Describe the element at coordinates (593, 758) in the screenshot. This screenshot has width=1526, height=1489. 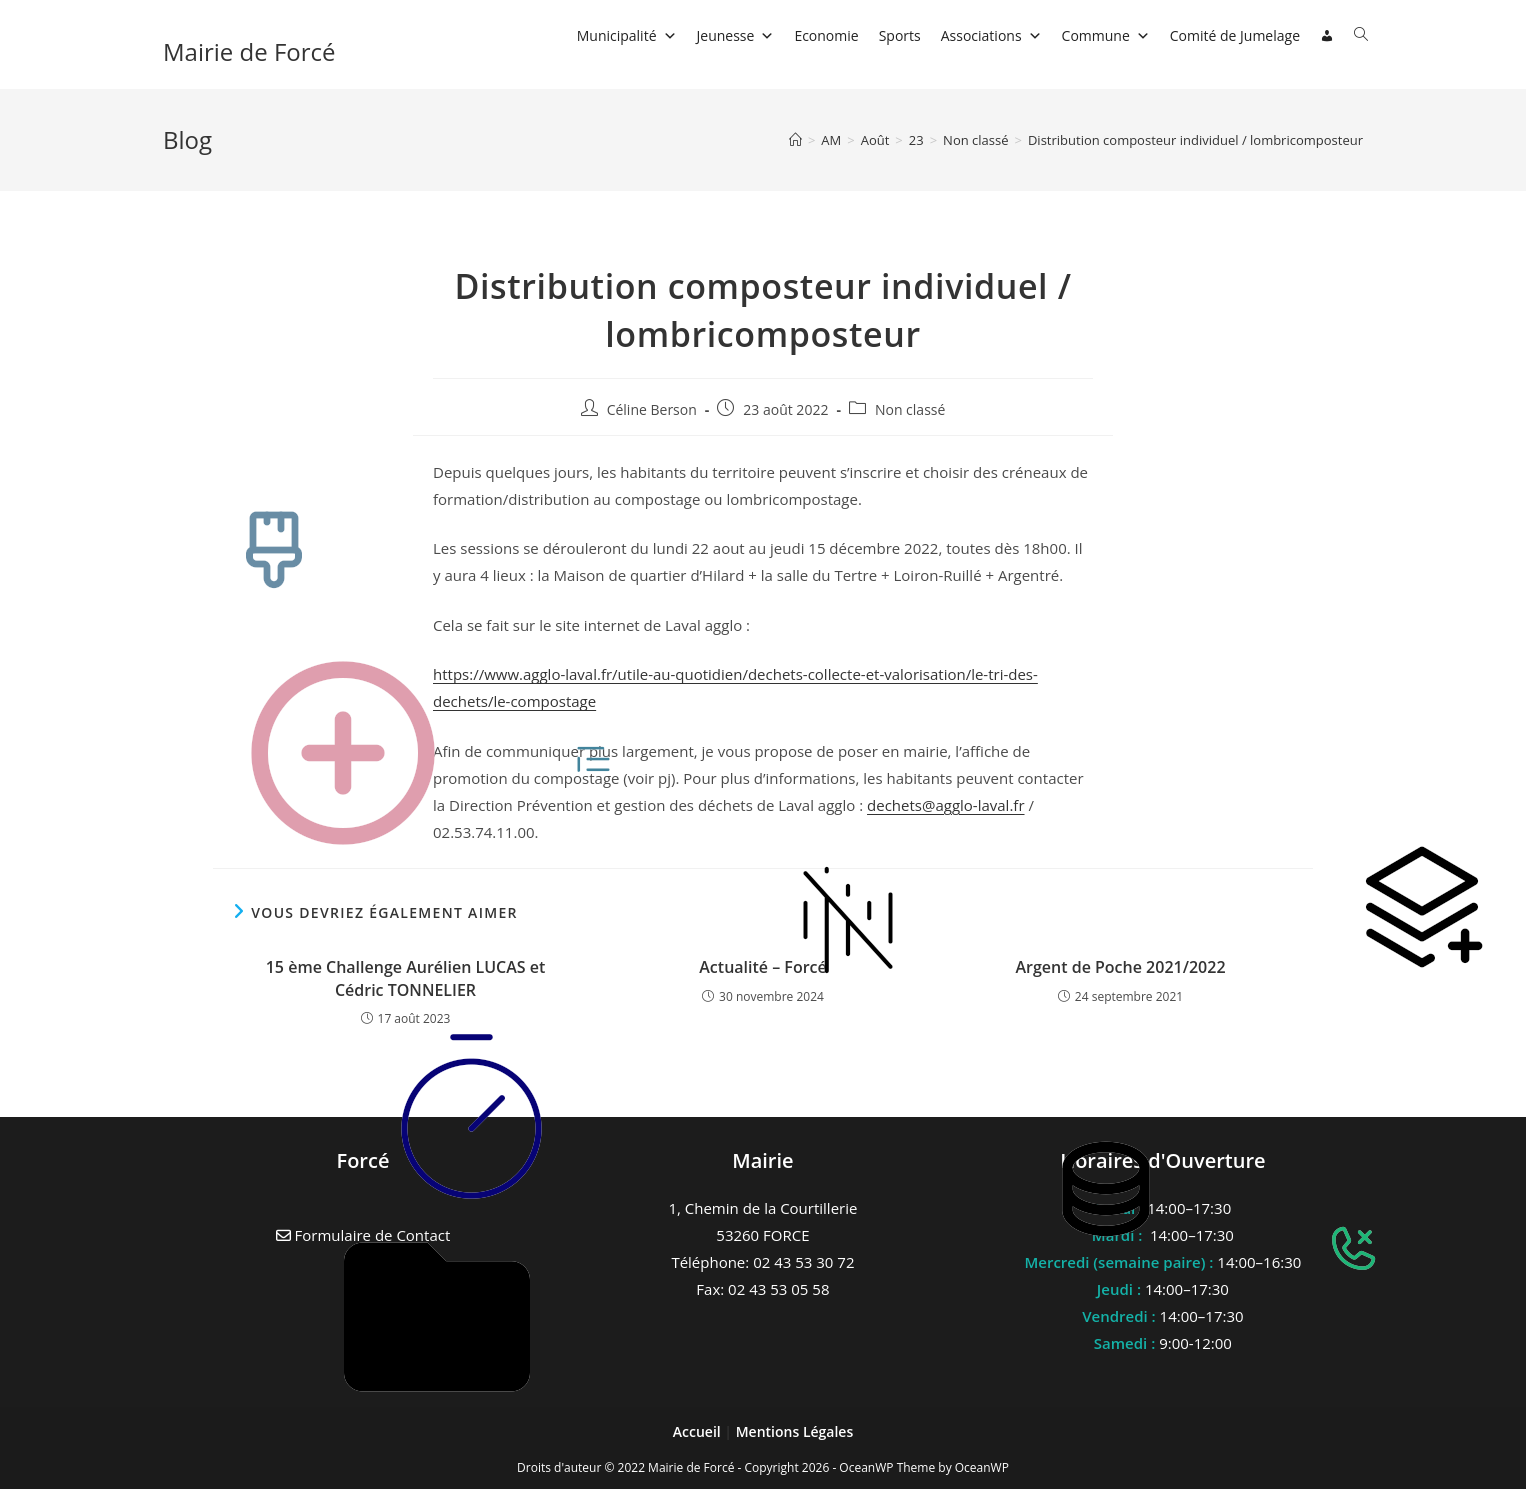
I see `insert a block quote` at that location.